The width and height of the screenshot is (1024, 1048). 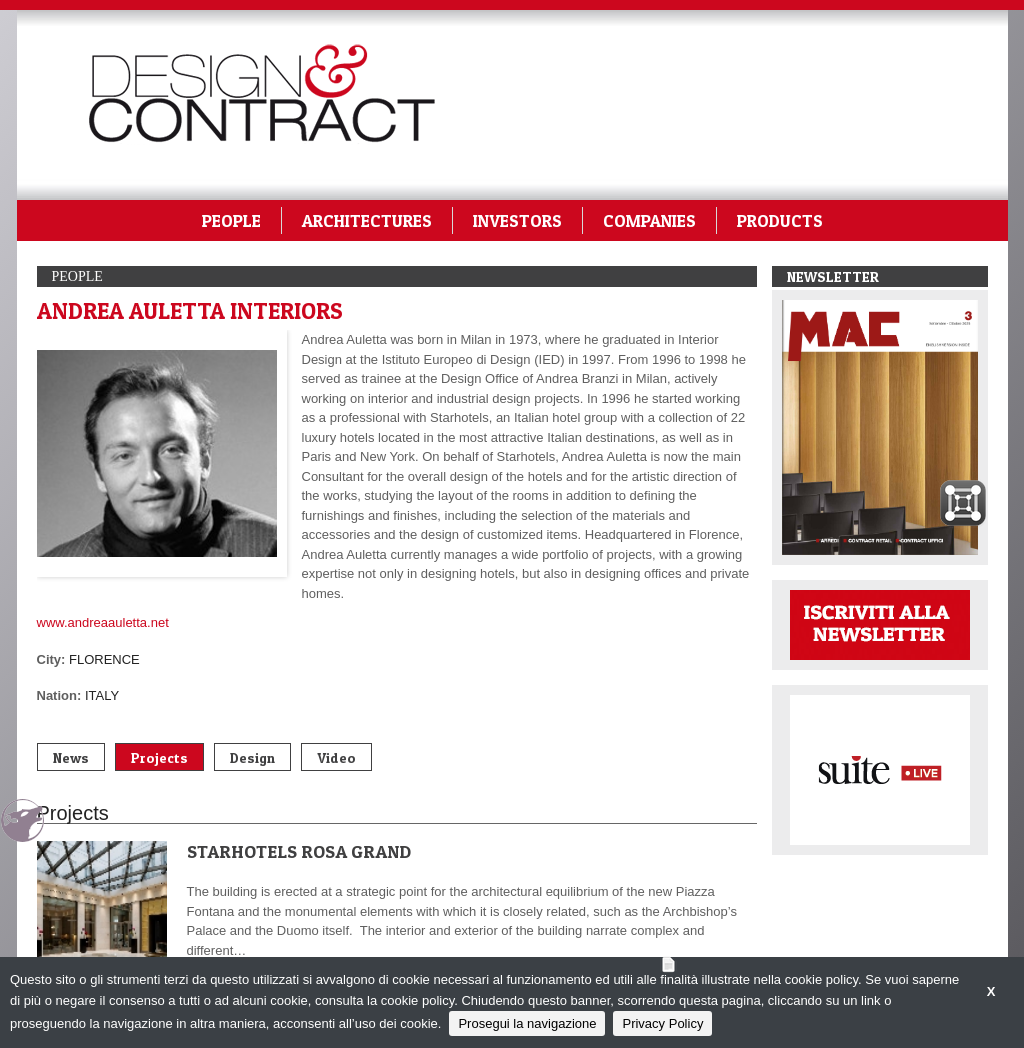 What do you see at coordinates (668, 964) in the screenshot?
I see `open a text document` at bounding box center [668, 964].